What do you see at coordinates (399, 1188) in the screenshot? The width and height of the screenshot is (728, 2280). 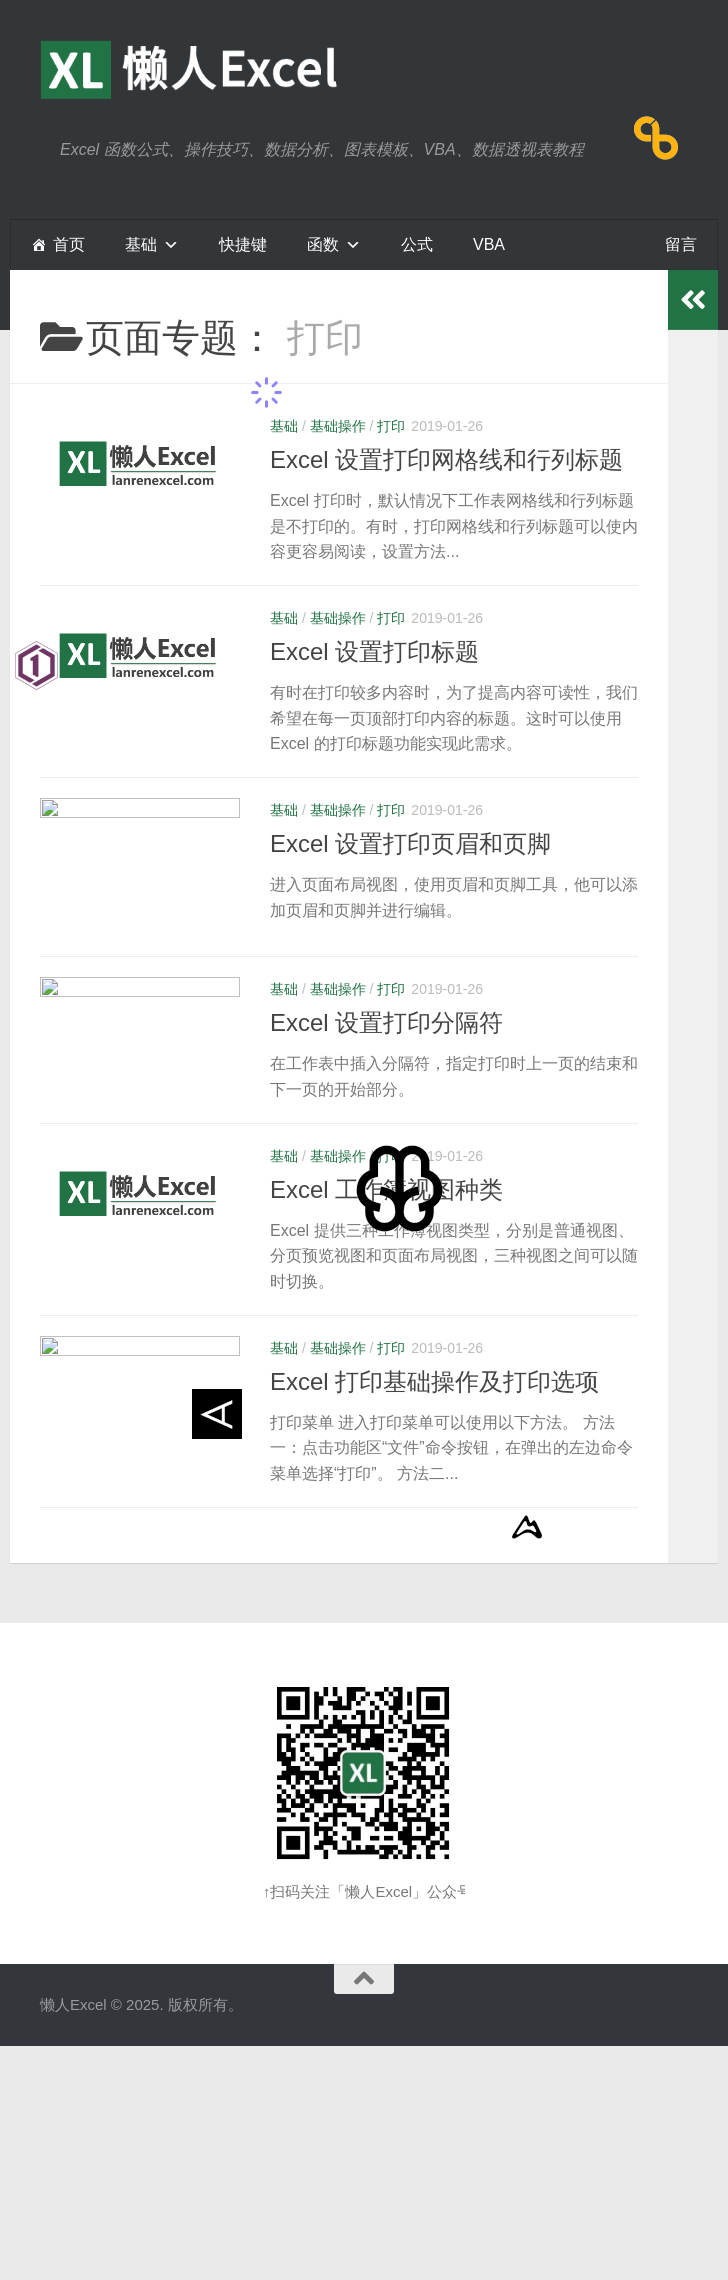 I see `access cognitive or AI-powered features` at bounding box center [399, 1188].